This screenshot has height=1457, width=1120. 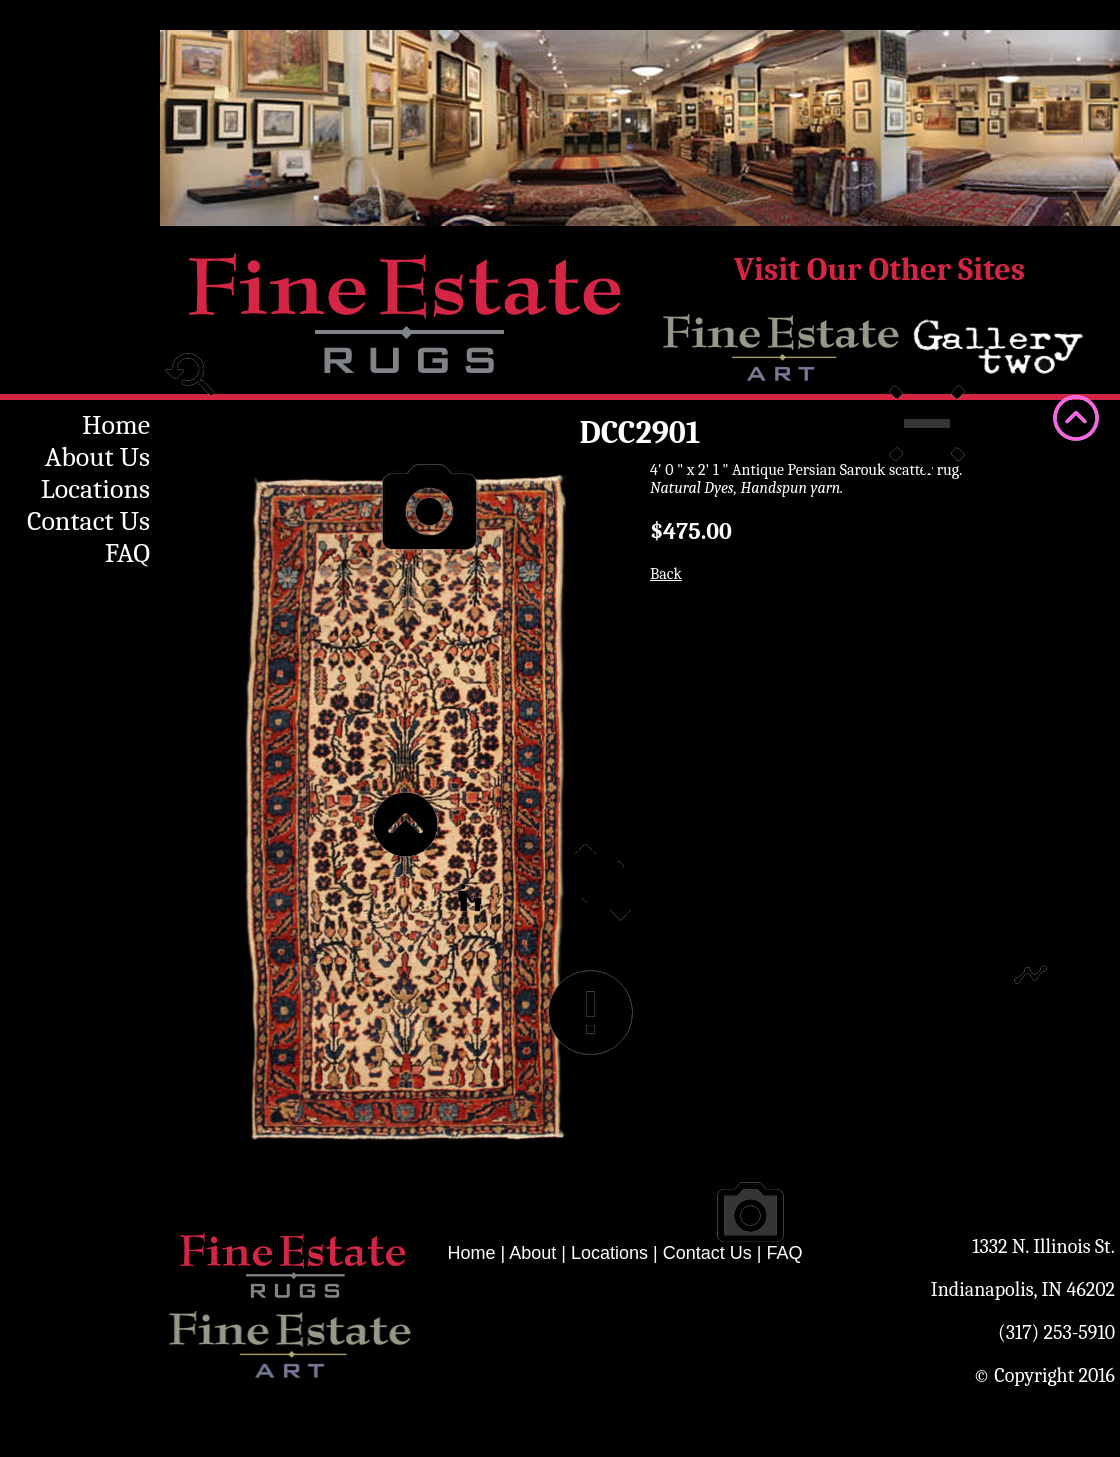 What do you see at coordinates (603, 882) in the screenshot?
I see `transform or resize an image` at bounding box center [603, 882].